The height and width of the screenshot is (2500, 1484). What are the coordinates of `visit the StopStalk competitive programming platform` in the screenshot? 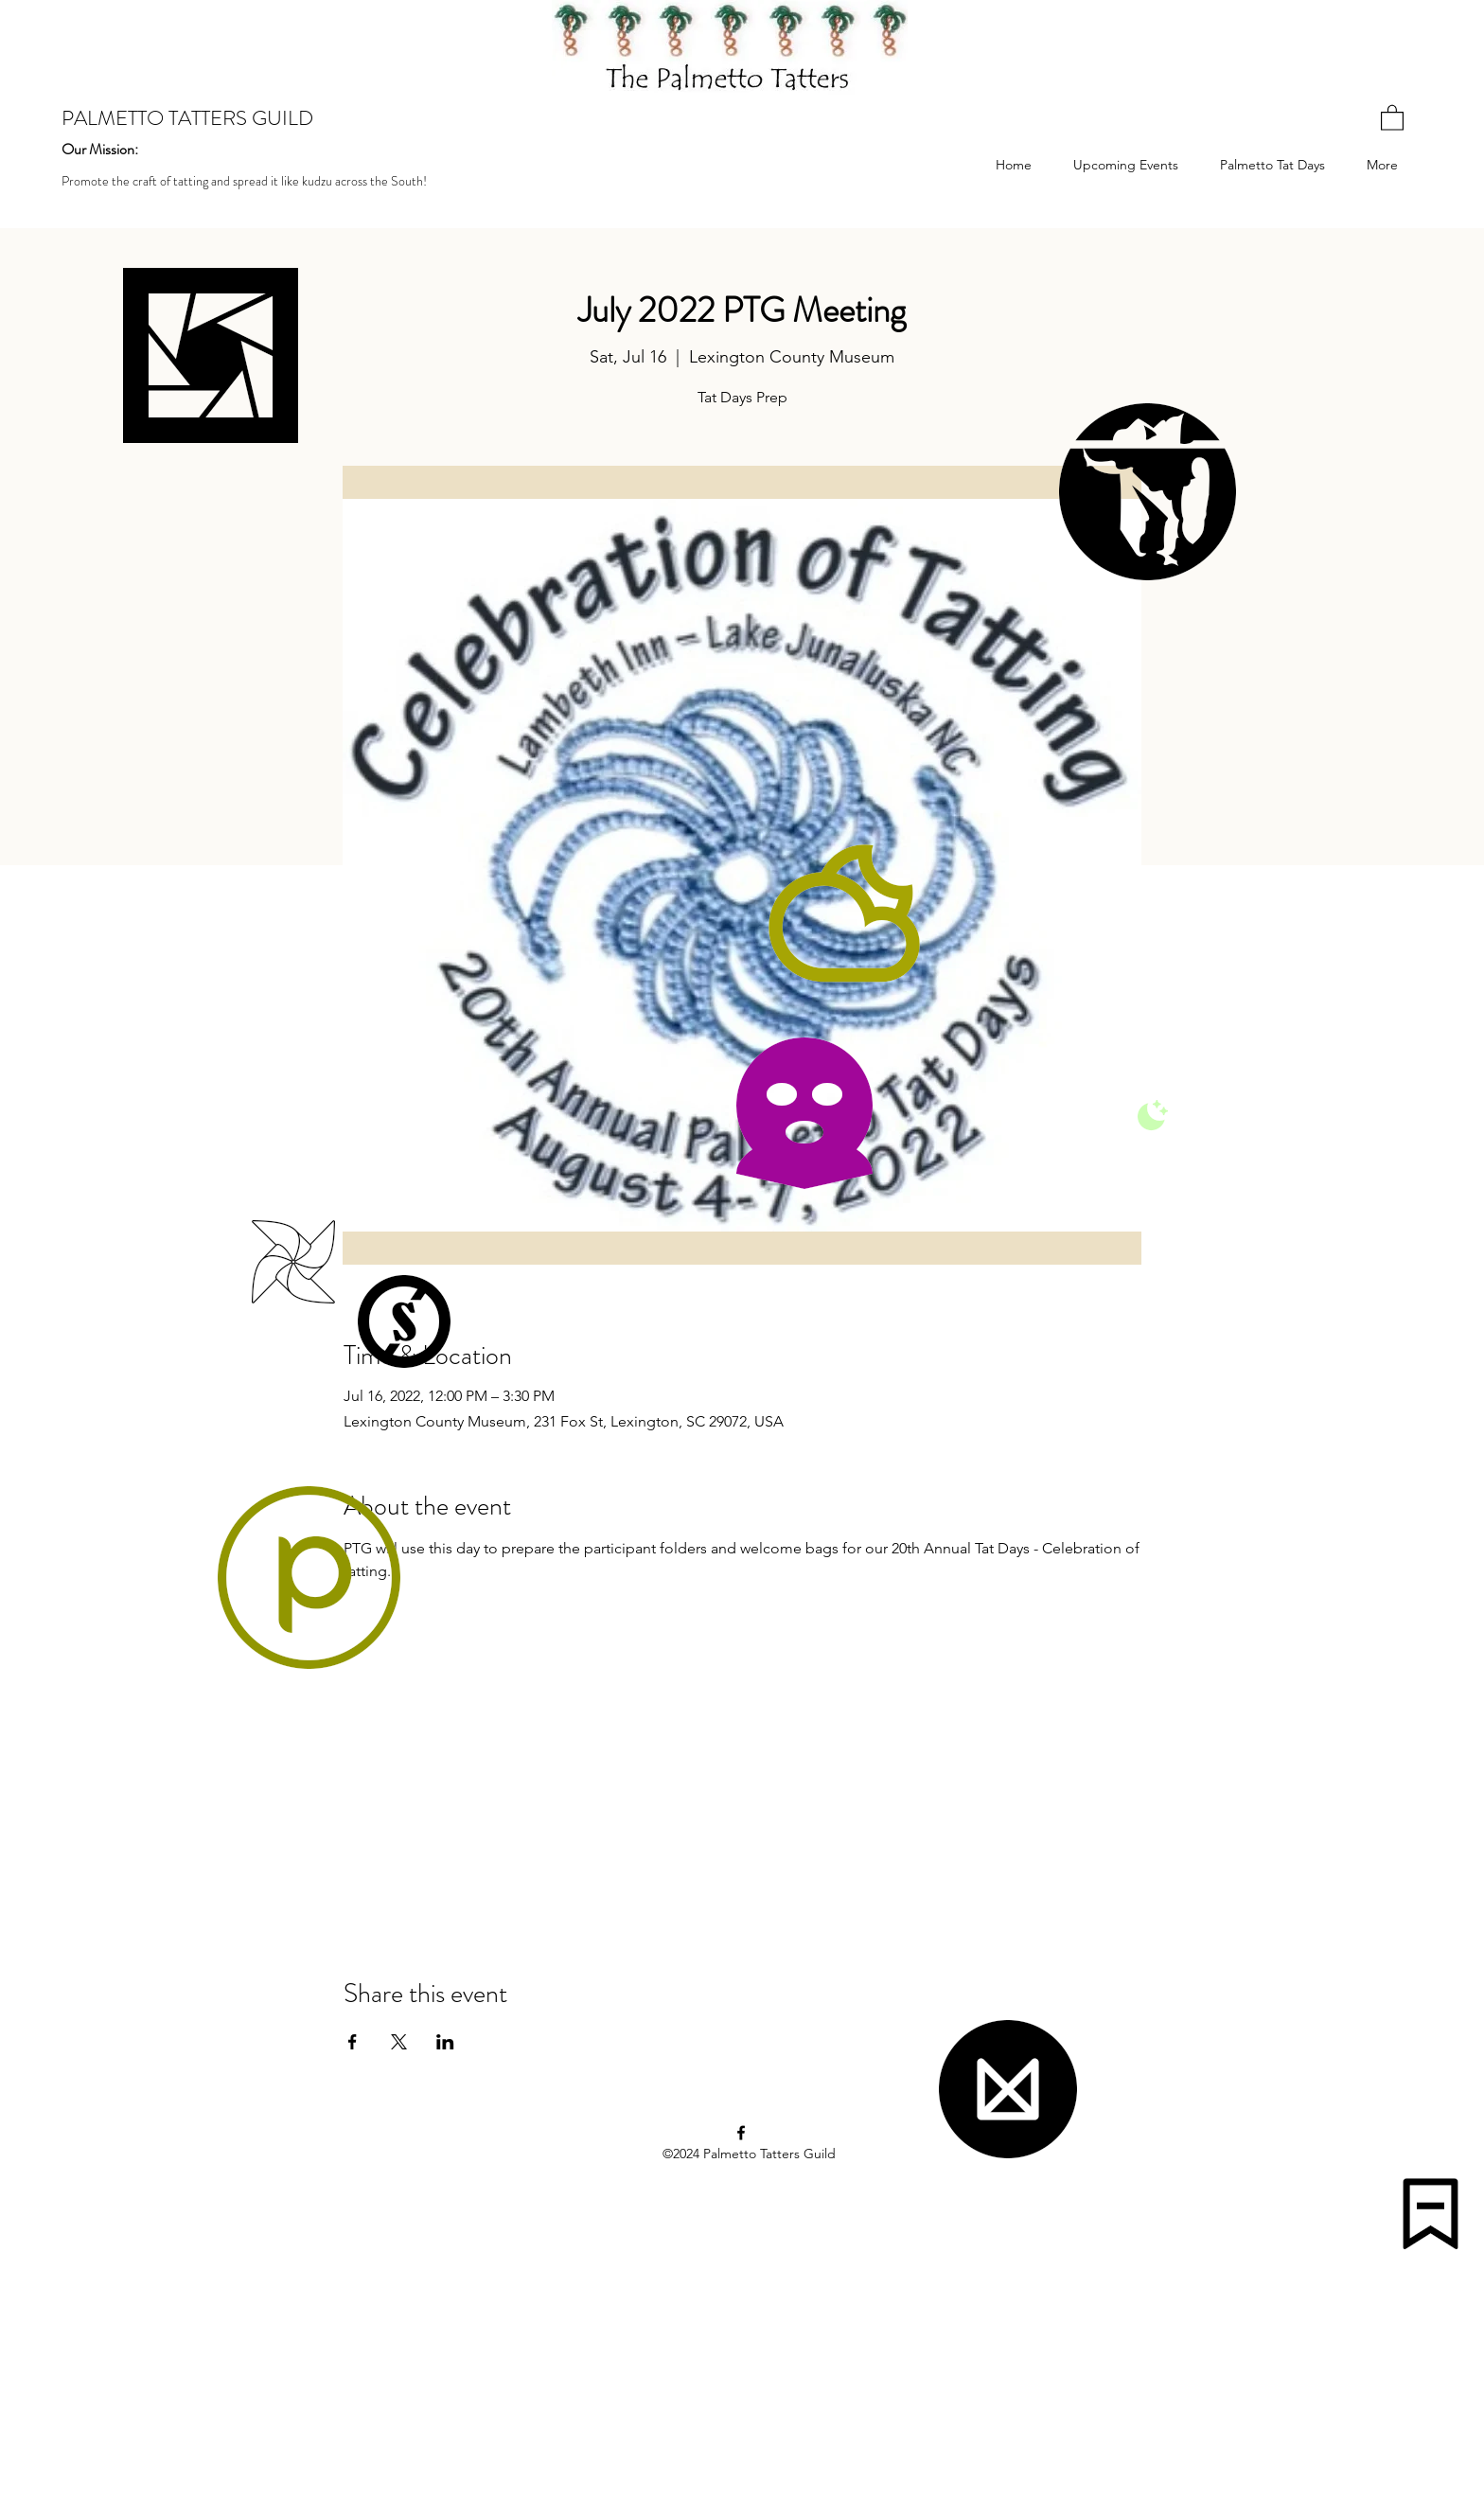 It's located at (404, 1321).